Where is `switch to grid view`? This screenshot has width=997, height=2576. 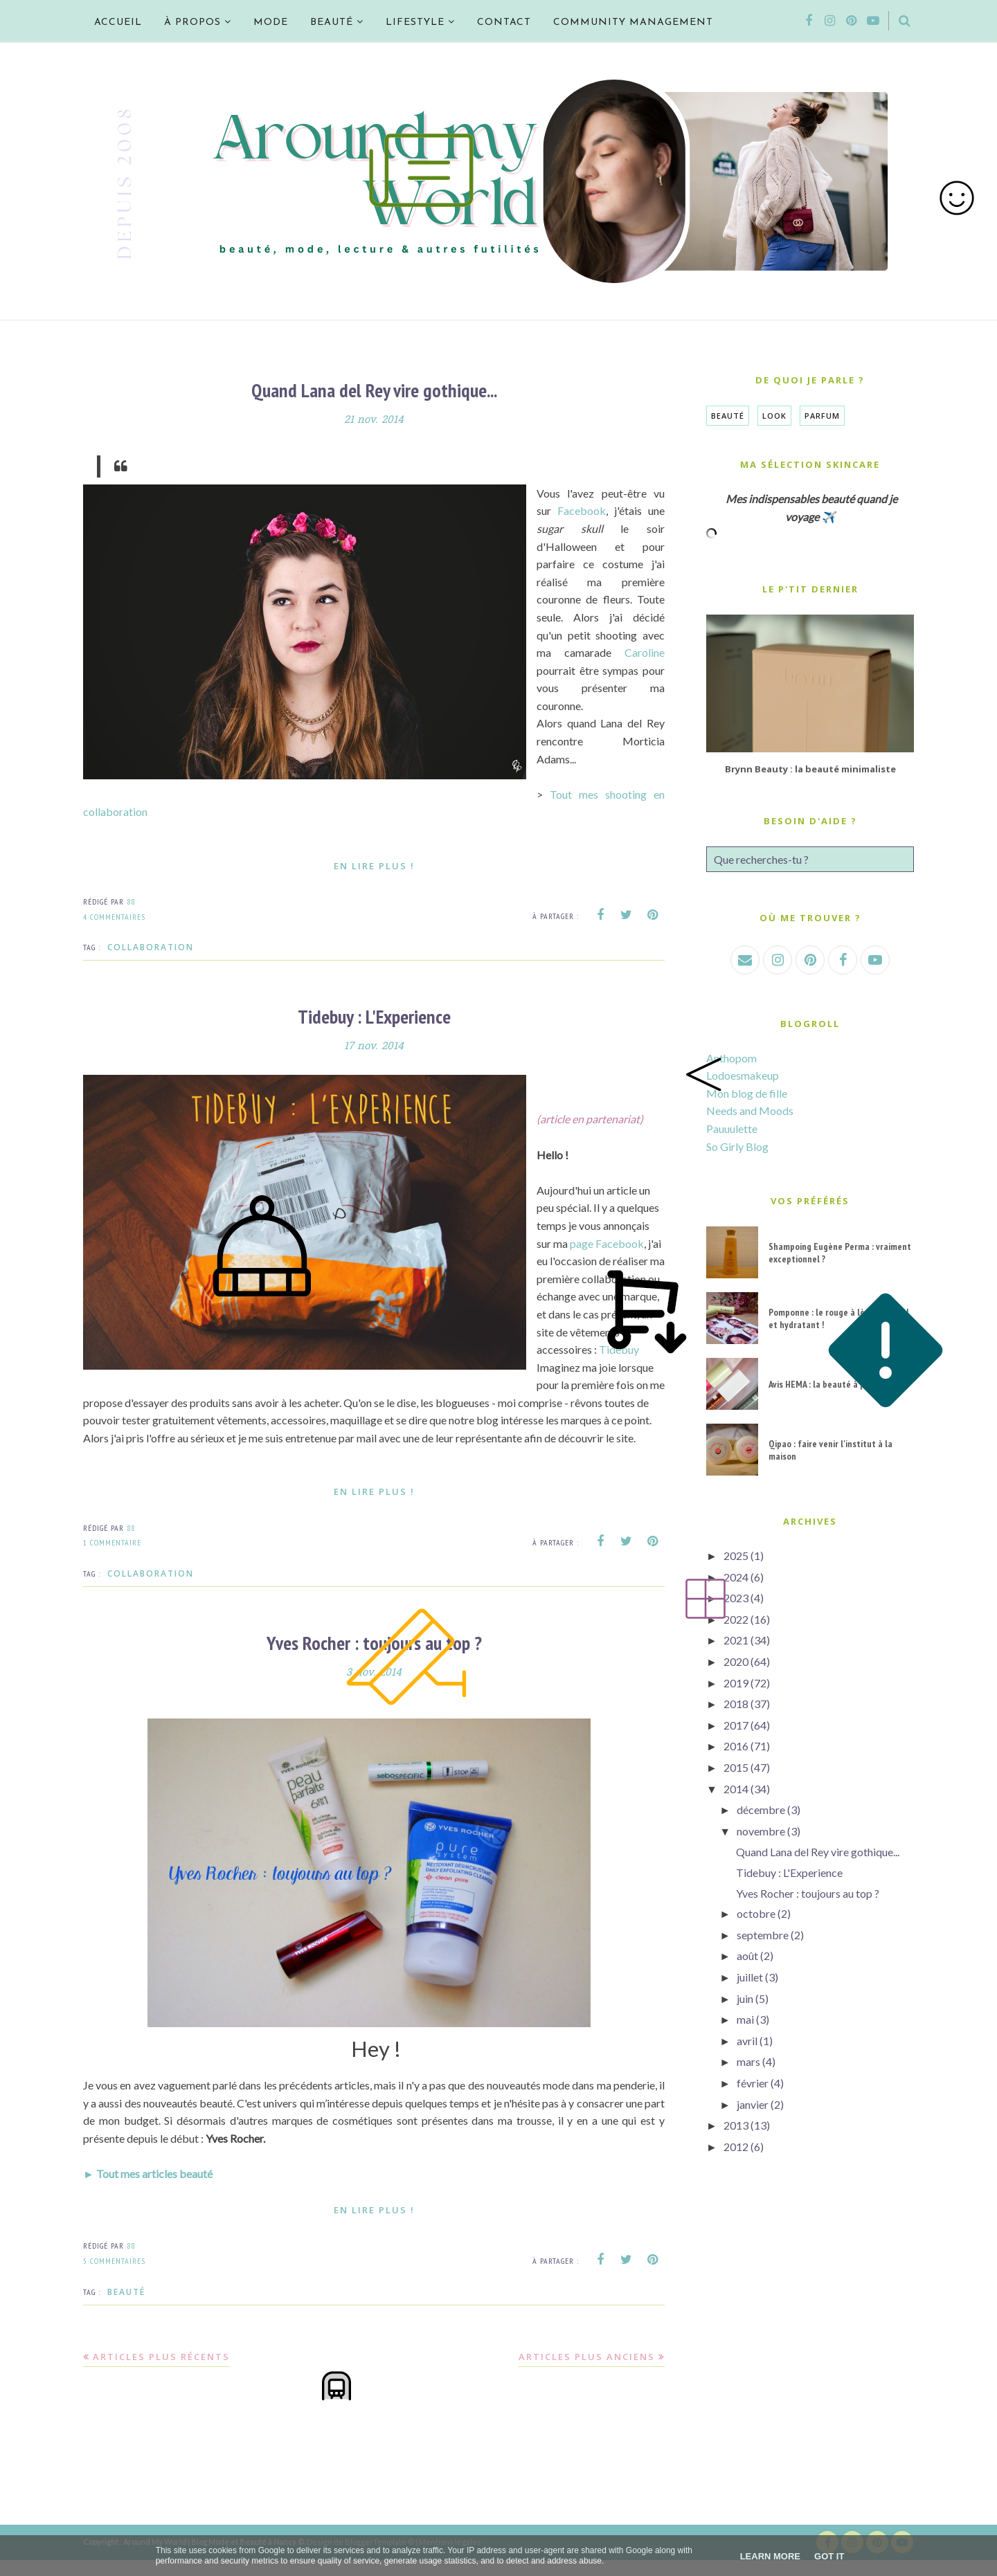 switch to grid view is located at coordinates (706, 1599).